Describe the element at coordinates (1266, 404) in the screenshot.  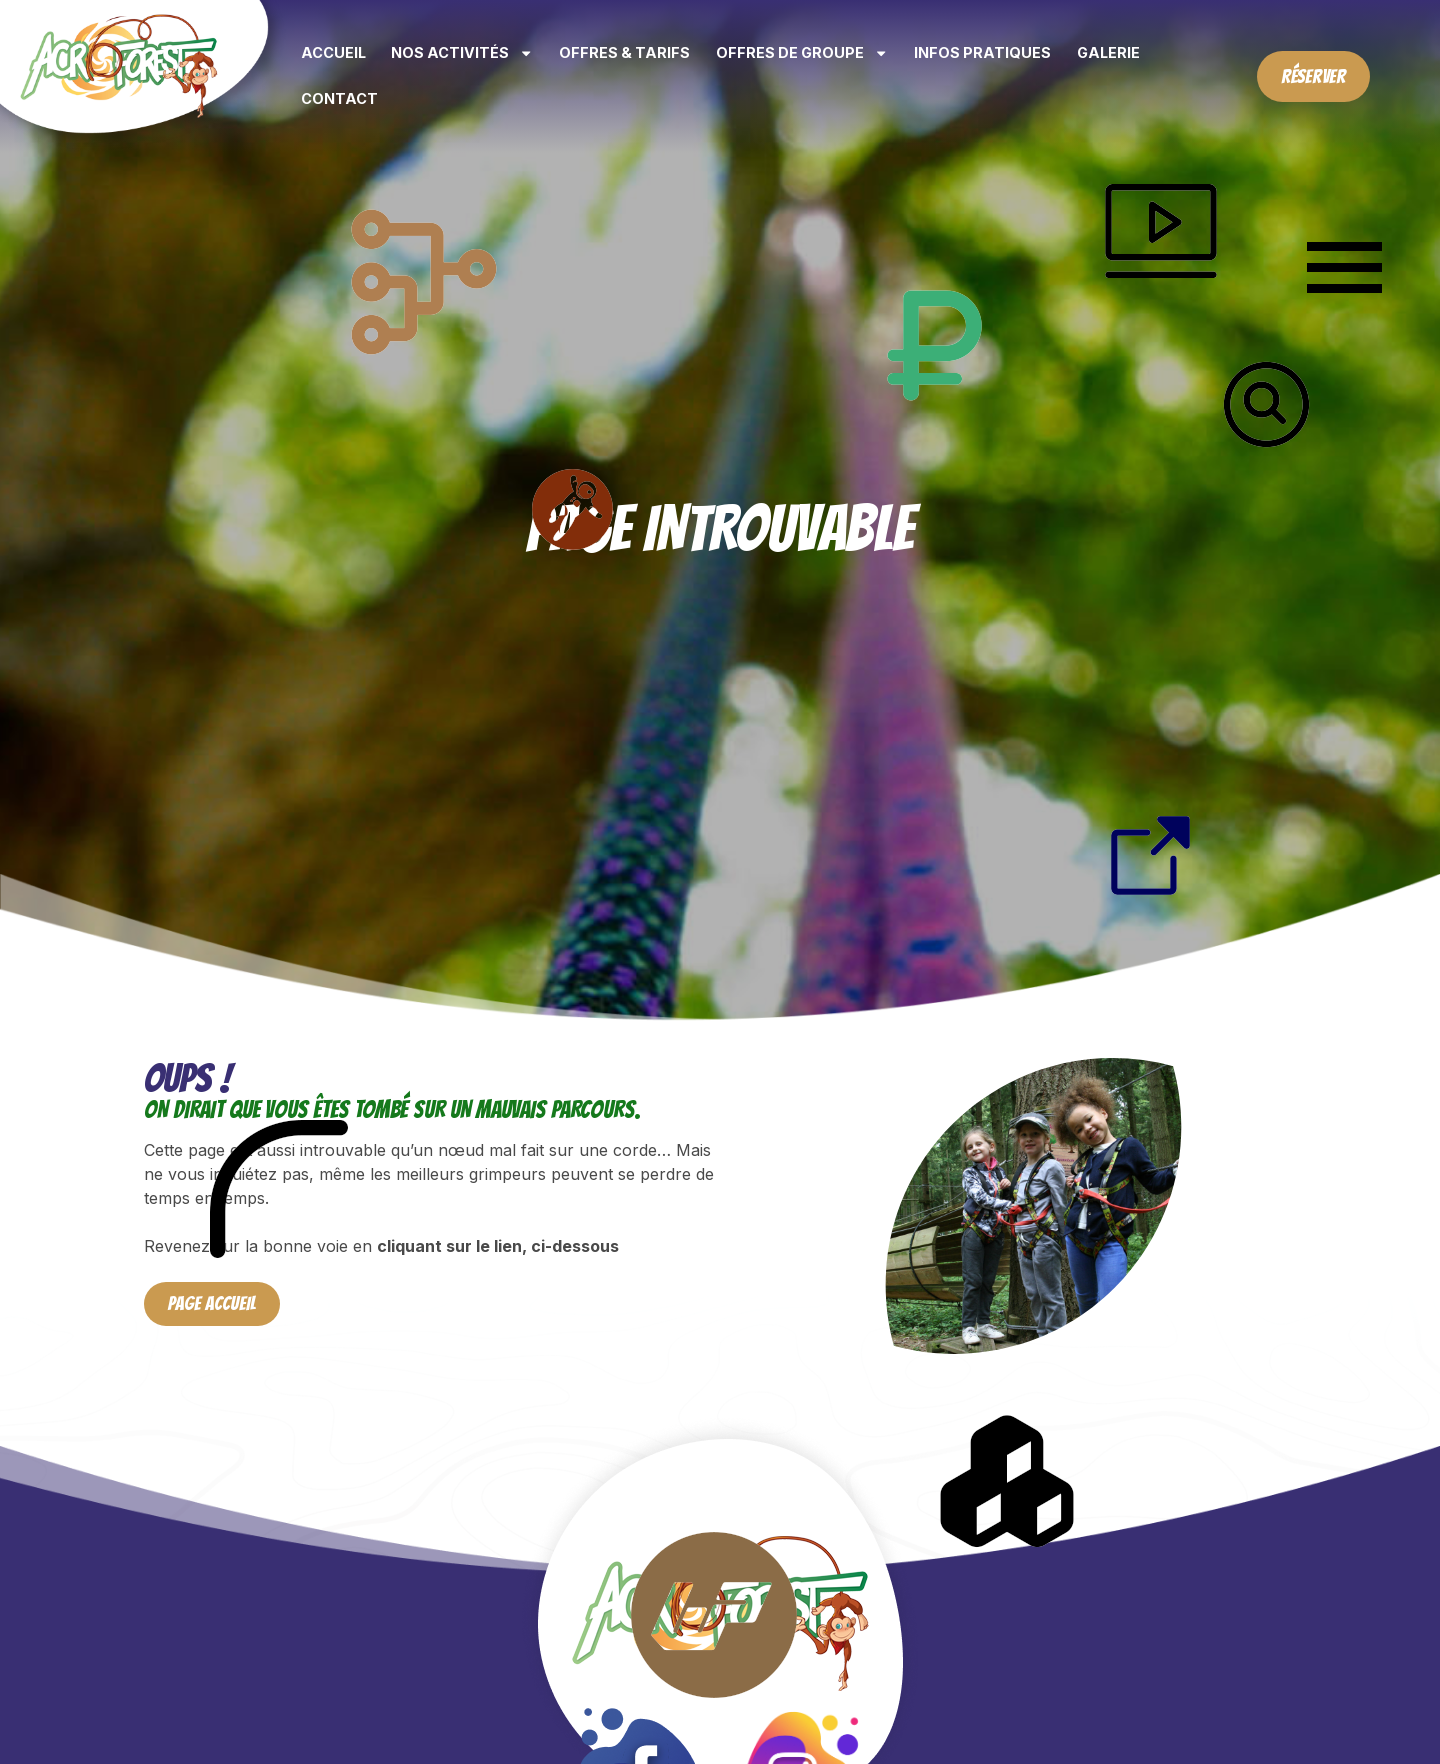
I see `tap to search` at that location.